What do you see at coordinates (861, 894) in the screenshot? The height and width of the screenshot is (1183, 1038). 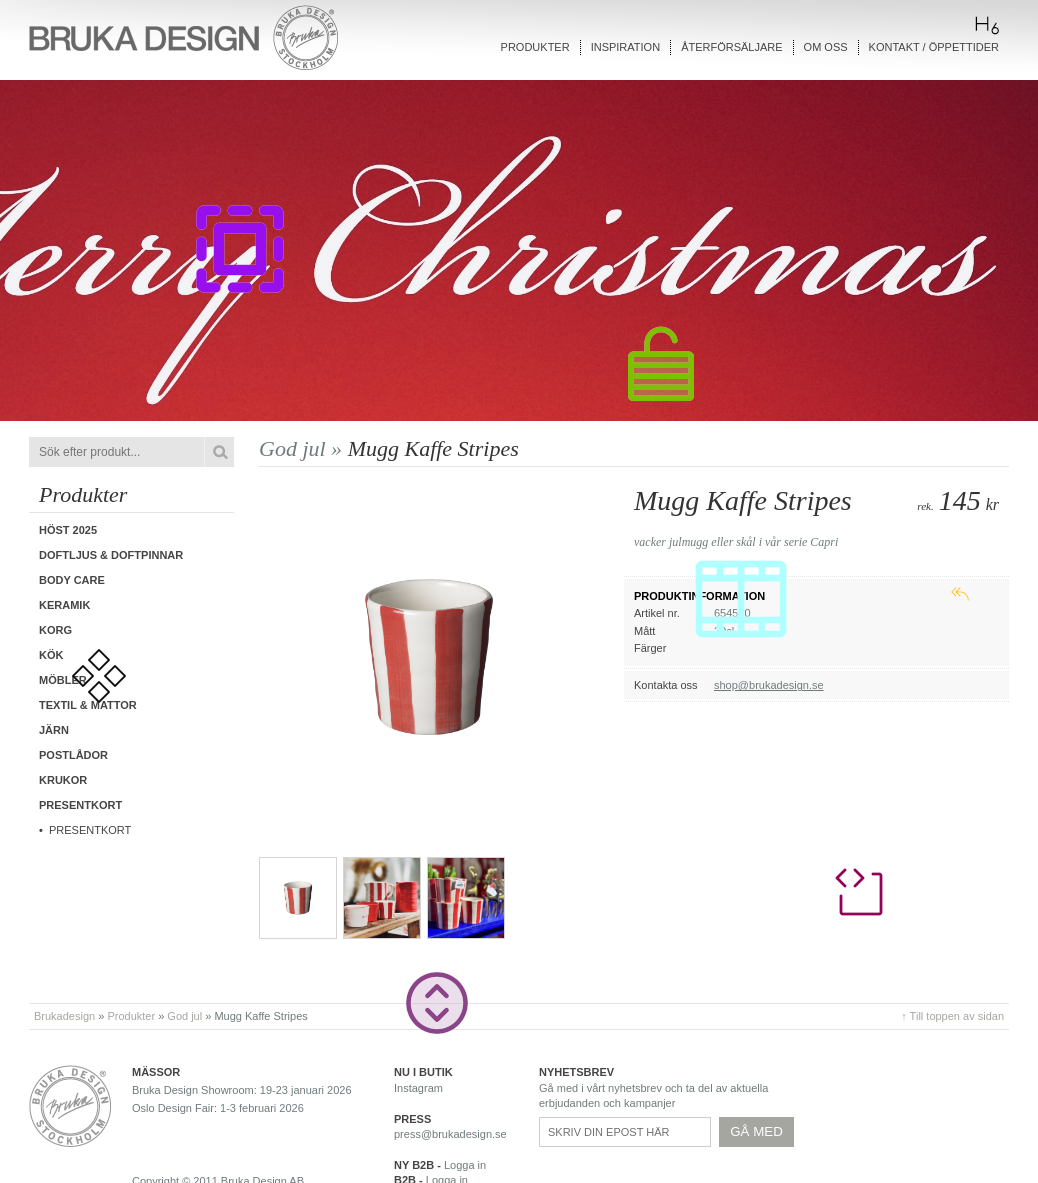 I see `insert a code block` at bounding box center [861, 894].